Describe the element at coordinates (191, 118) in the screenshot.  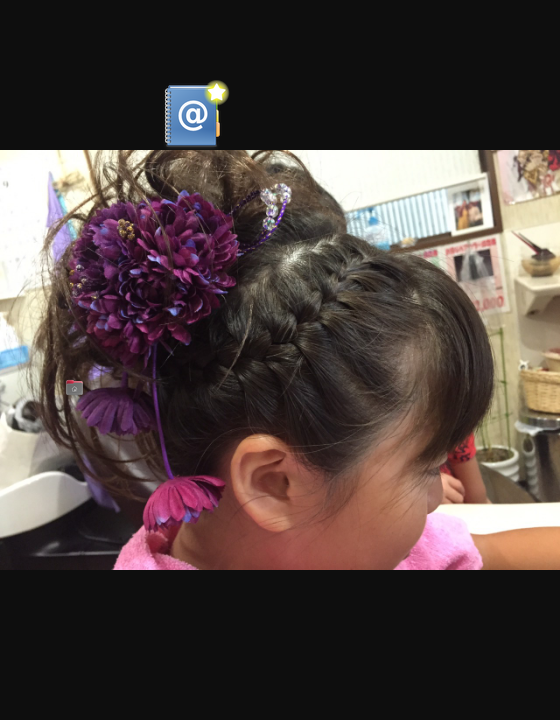
I see `create a new contact in address book` at that location.